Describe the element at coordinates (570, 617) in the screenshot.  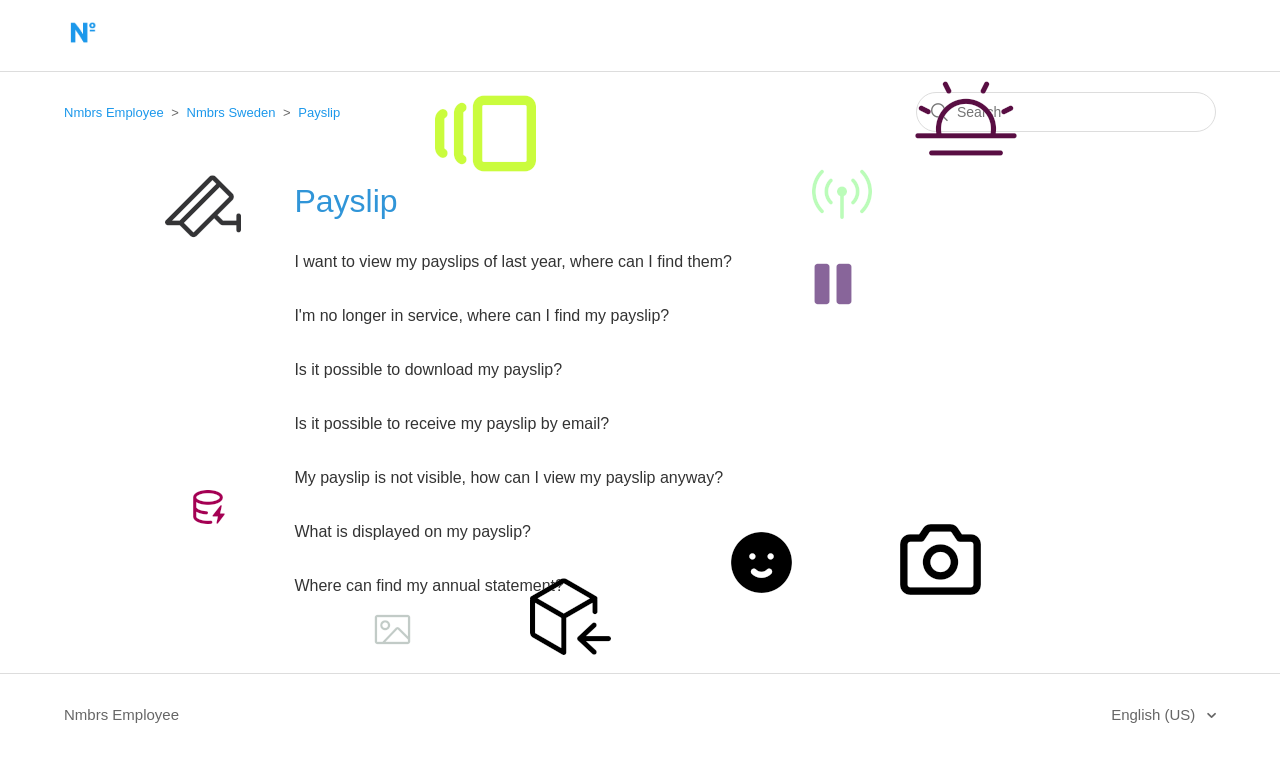
I see `view package dependencies` at that location.